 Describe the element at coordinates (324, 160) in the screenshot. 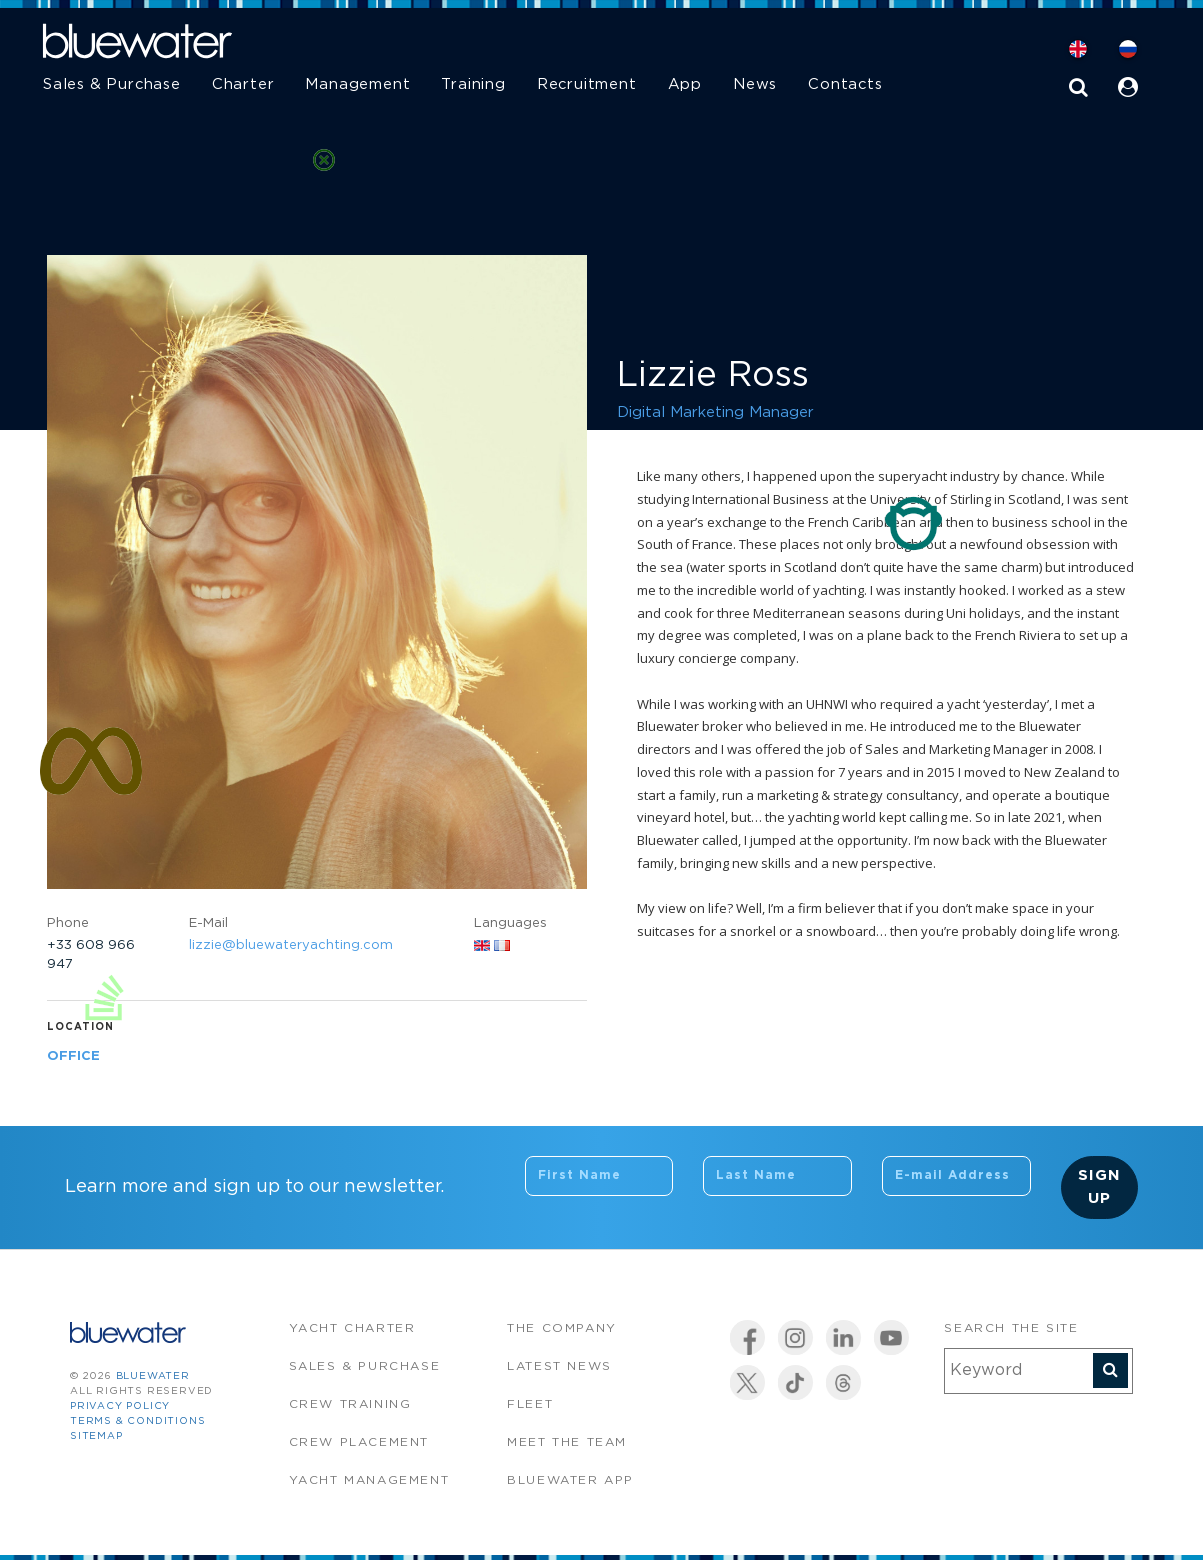

I see `close or dismiss a dialog` at that location.